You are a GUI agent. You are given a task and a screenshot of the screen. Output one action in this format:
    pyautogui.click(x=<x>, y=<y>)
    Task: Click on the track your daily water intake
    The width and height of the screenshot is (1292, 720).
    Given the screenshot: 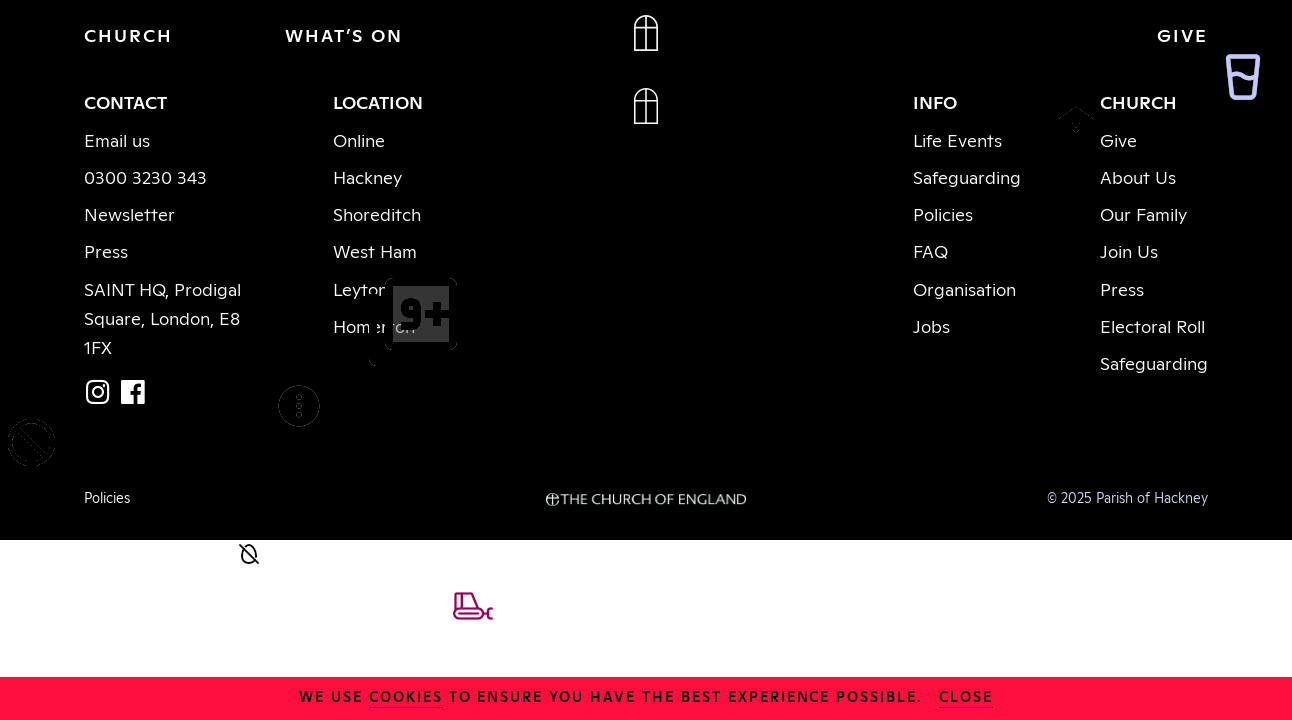 What is the action you would take?
    pyautogui.click(x=1243, y=76)
    